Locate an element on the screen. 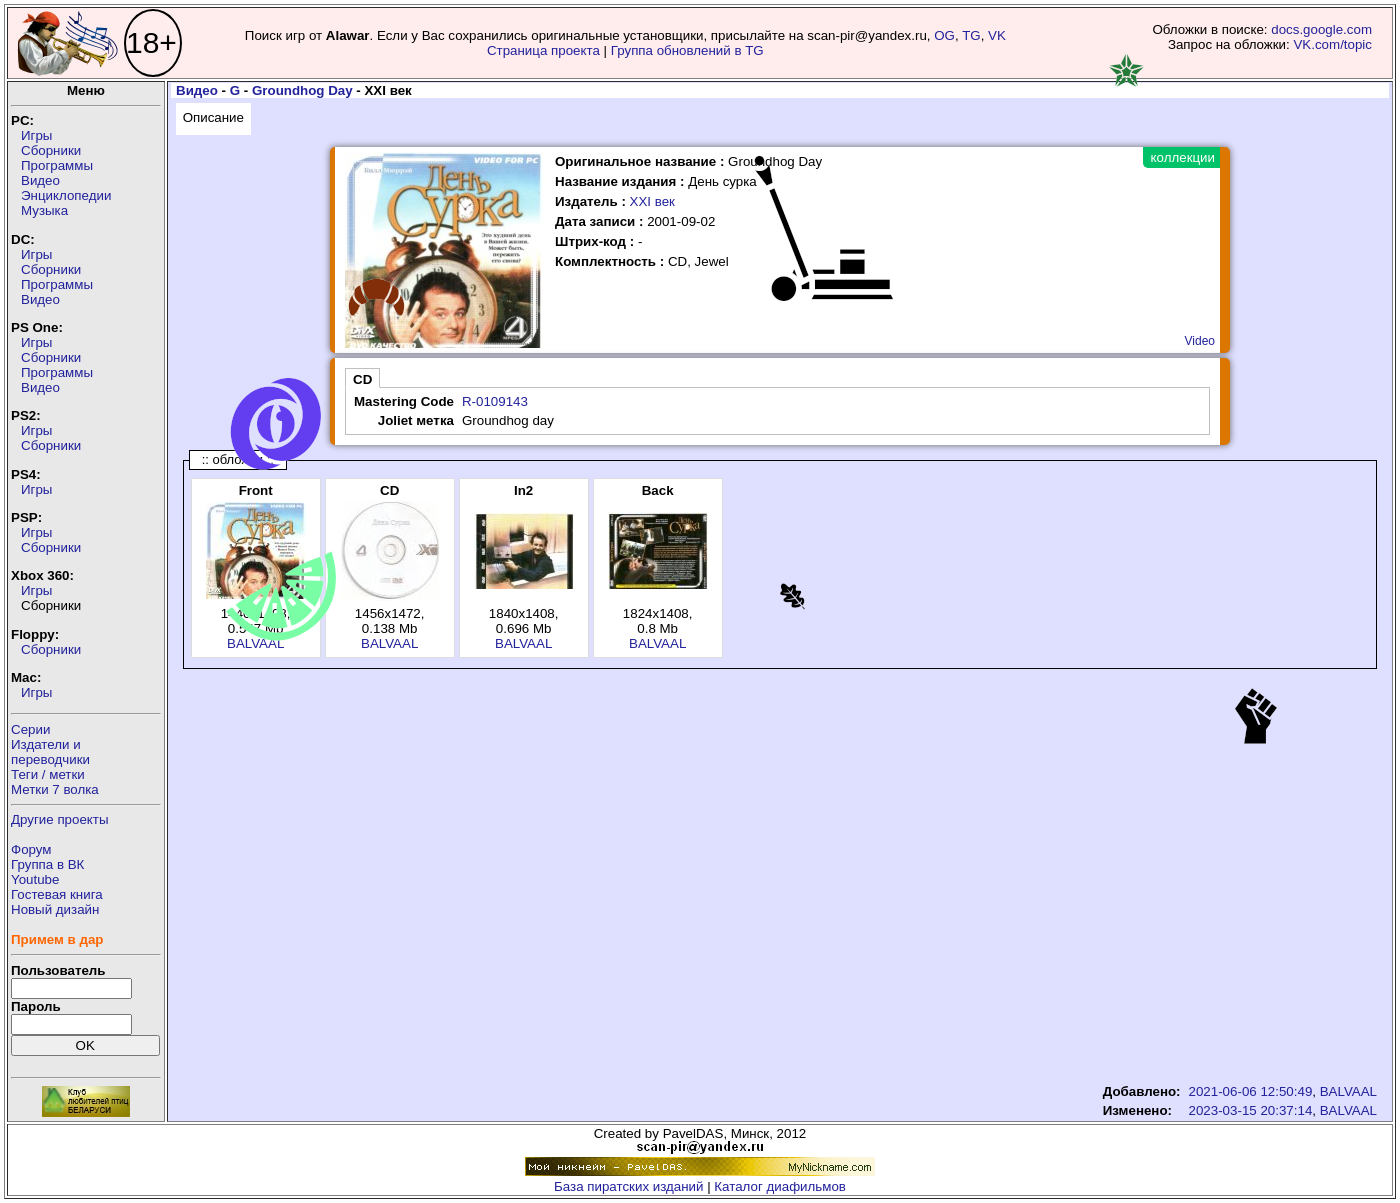  browse bakery or pastry items is located at coordinates (376, 297).